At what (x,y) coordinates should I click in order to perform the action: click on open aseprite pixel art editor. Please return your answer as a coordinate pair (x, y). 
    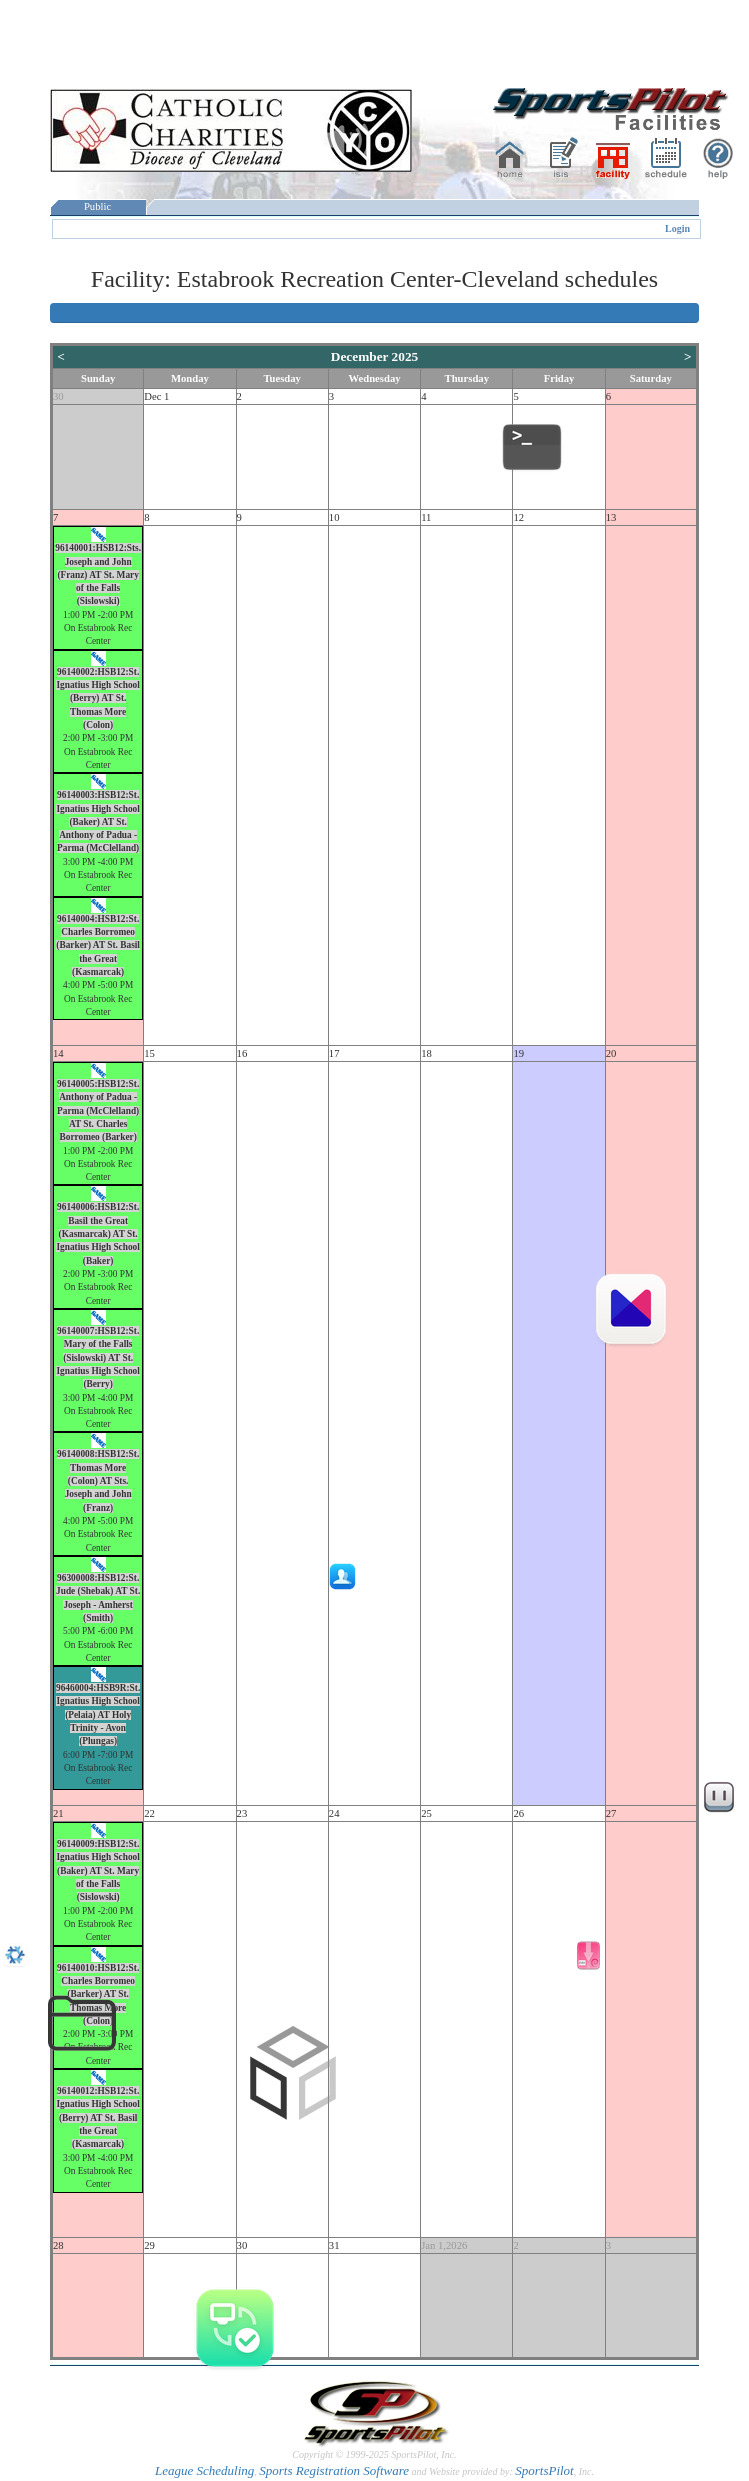
    Looking at the image, I should click on (719, 1797).